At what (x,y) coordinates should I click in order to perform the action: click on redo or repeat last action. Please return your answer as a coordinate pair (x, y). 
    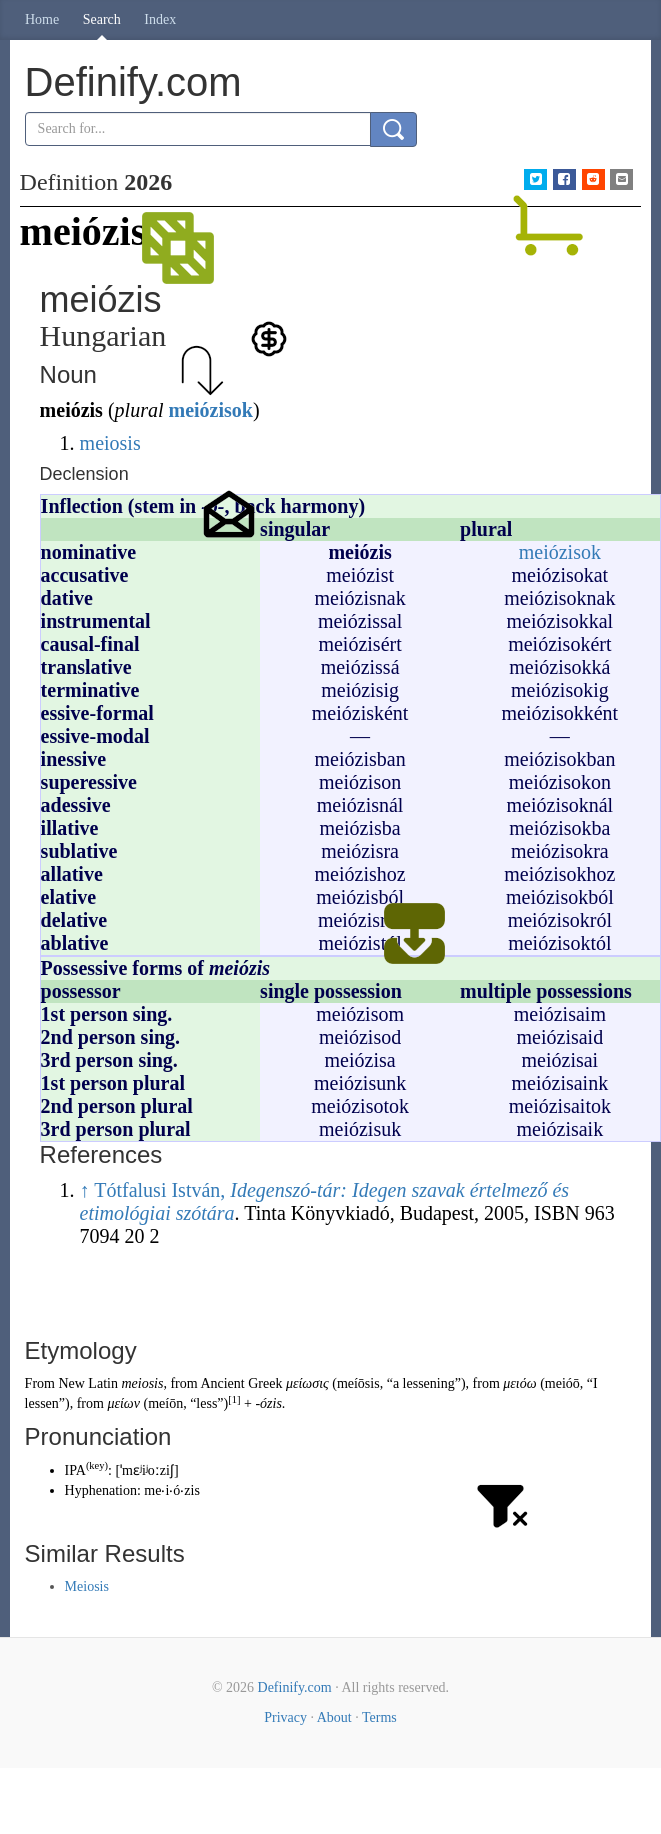
    Looking at the image, I should click on (200, 370).